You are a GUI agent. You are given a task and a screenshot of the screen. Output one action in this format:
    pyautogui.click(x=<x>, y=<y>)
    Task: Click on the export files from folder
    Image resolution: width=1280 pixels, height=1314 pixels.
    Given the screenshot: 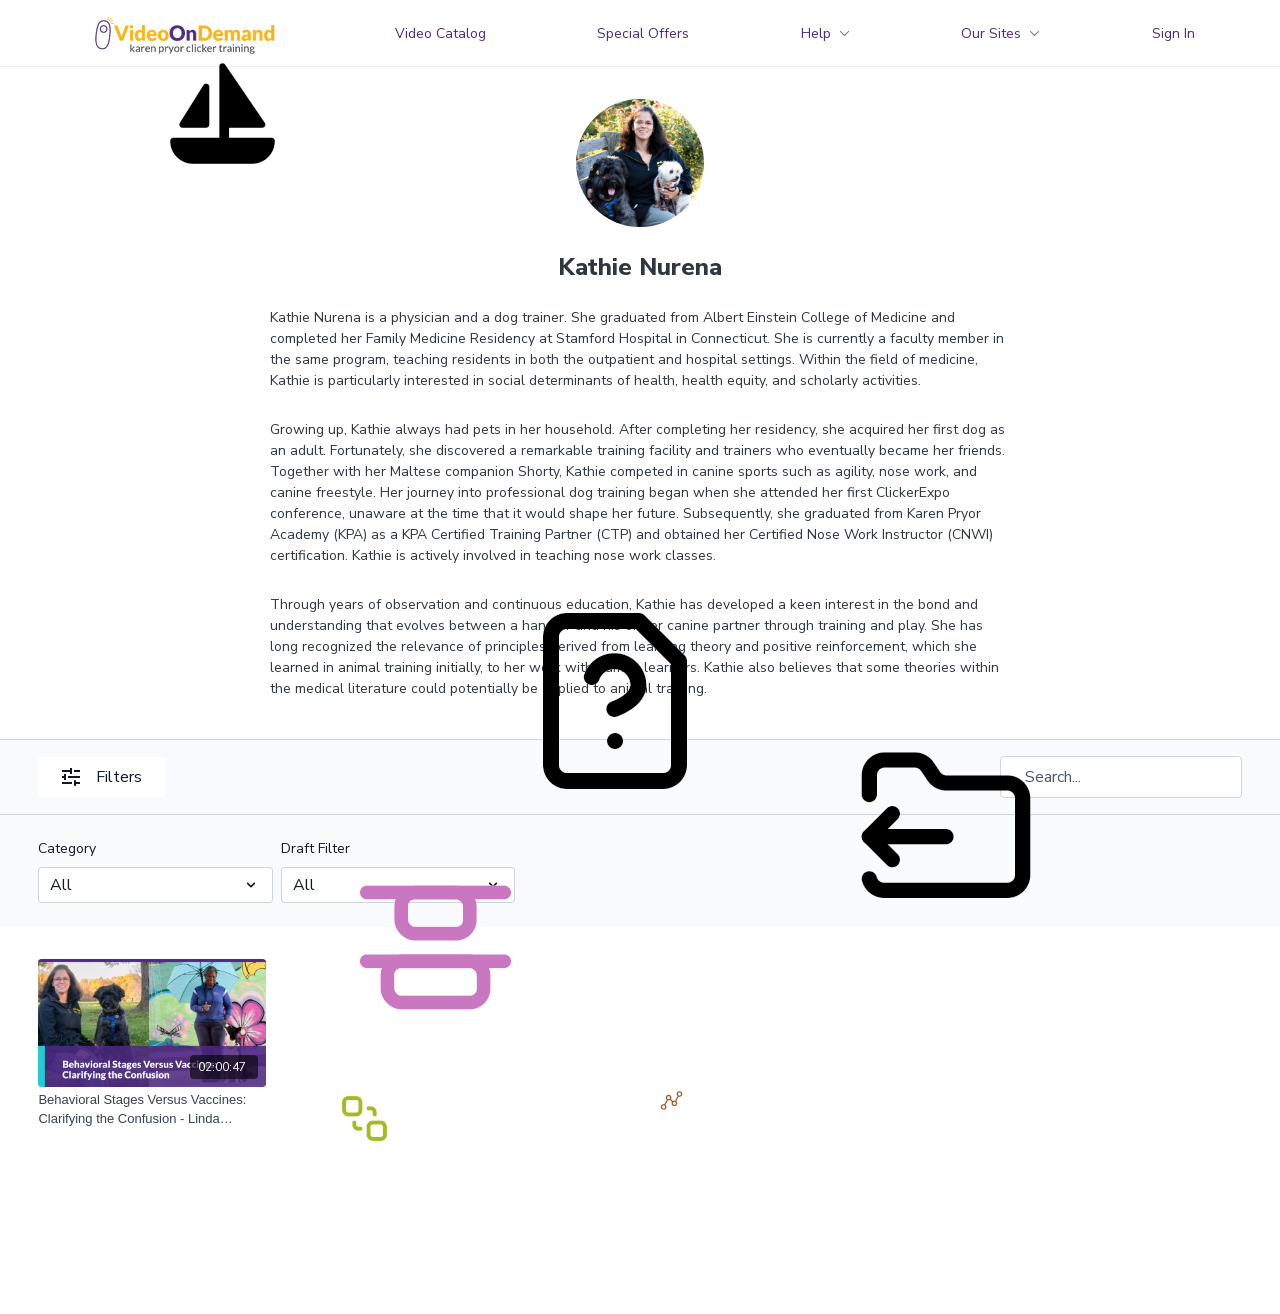 What is the action you would take?
    pyautogui.click(x=946, y=829)
    